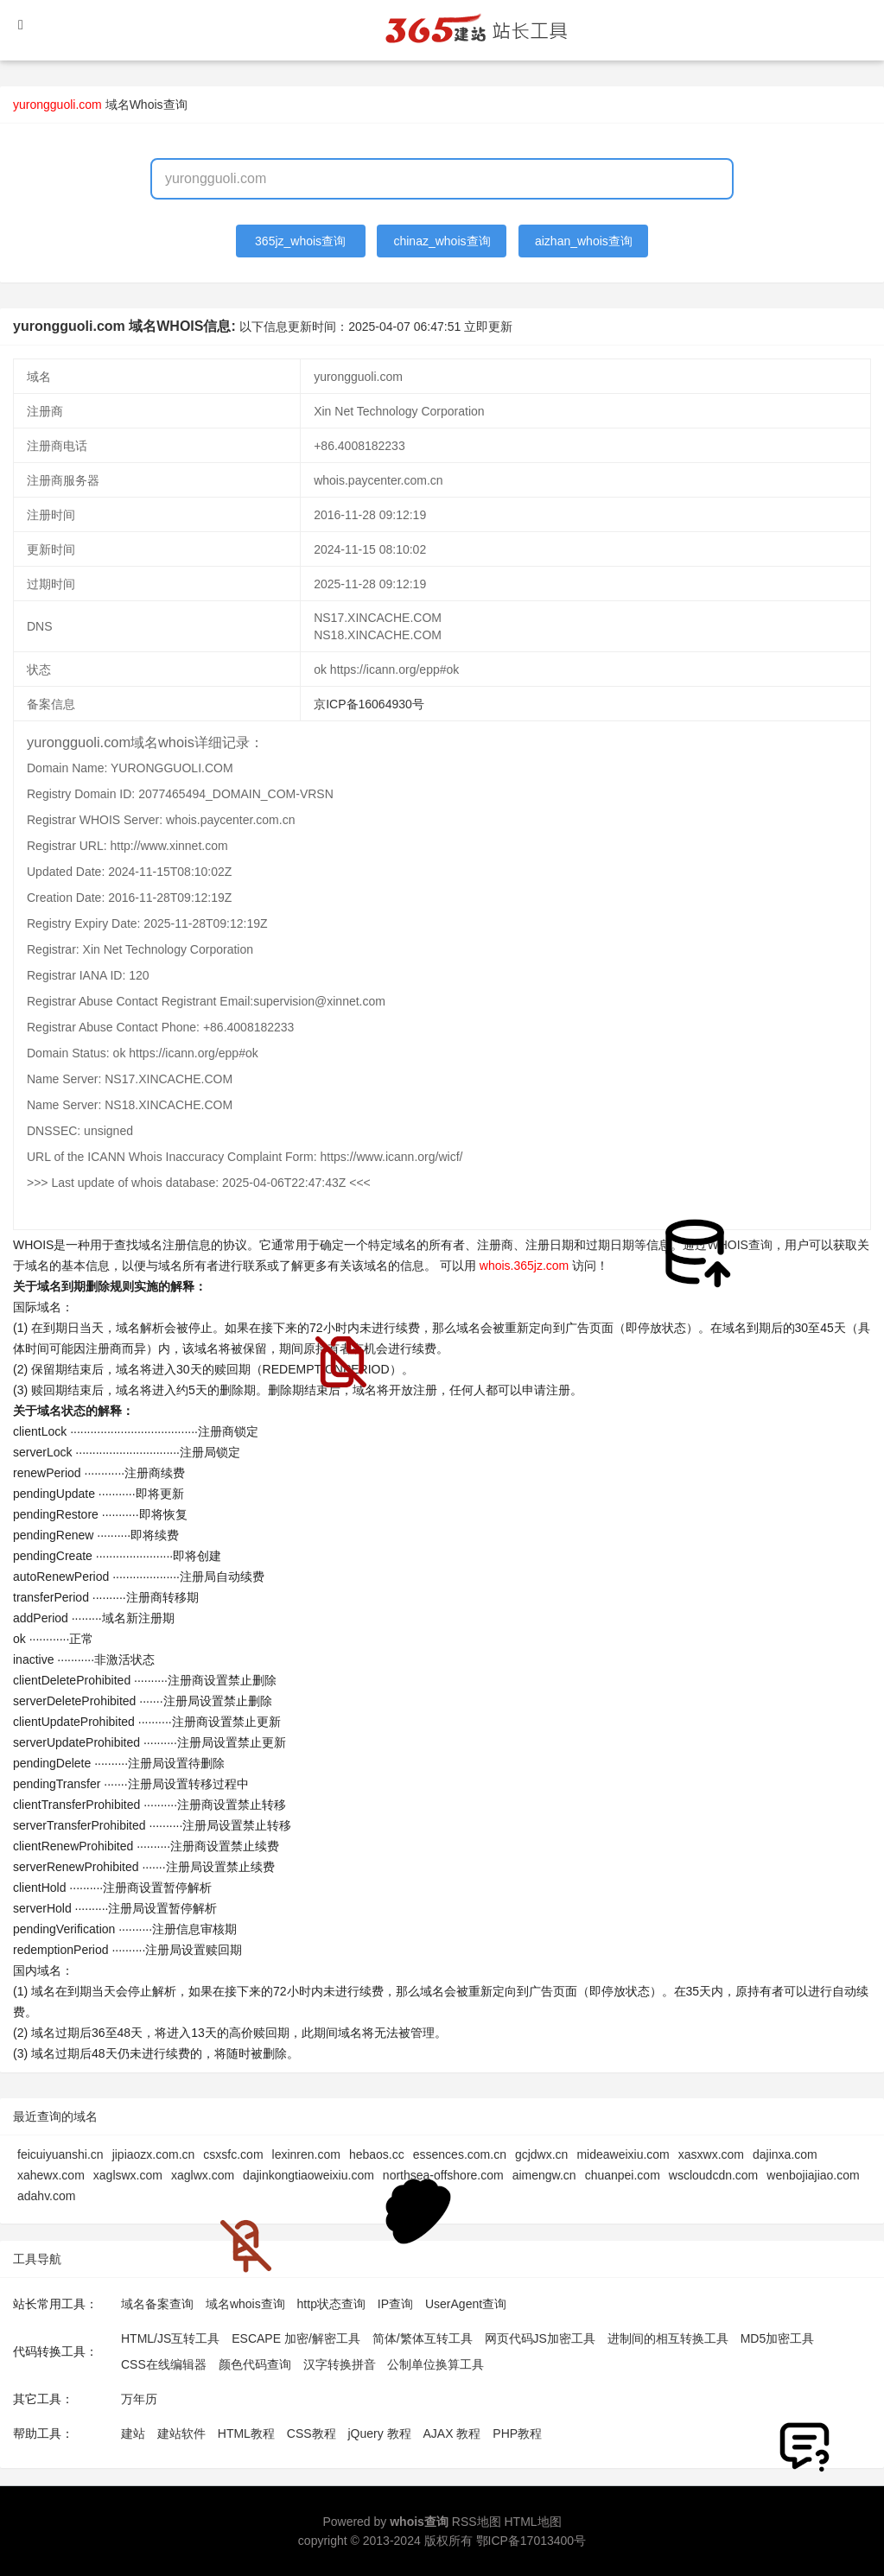  What do you see at coordinates (245, 2245) in the screenshot?
I see `ice cream unavailable or sold out` at bounding box center [245, 2245].